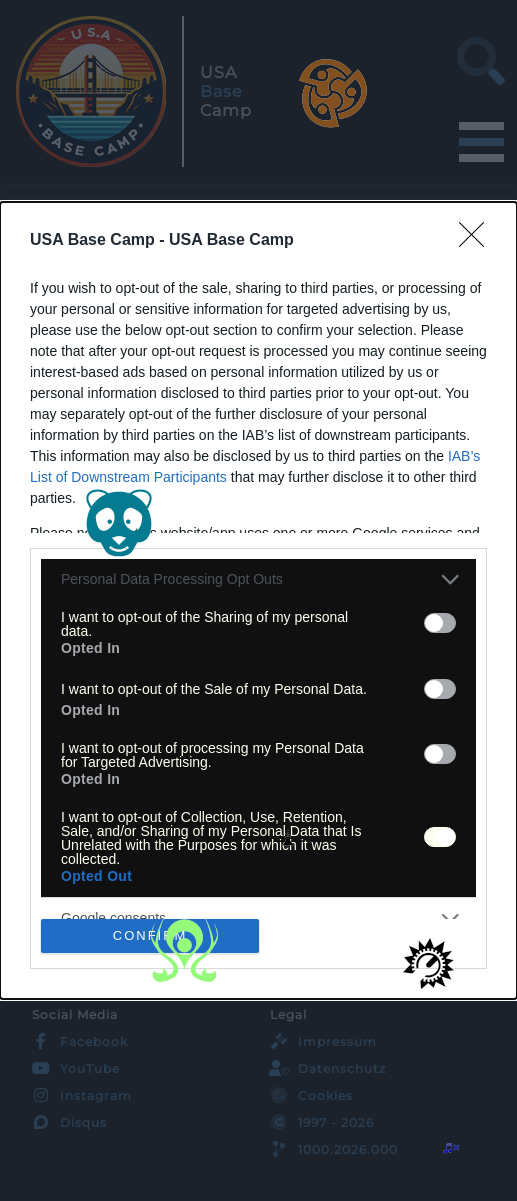  What do you see at coordinates (428, 963) in the screenshot?
I see `access settings or configuration options` at bounding box center [428, 963].